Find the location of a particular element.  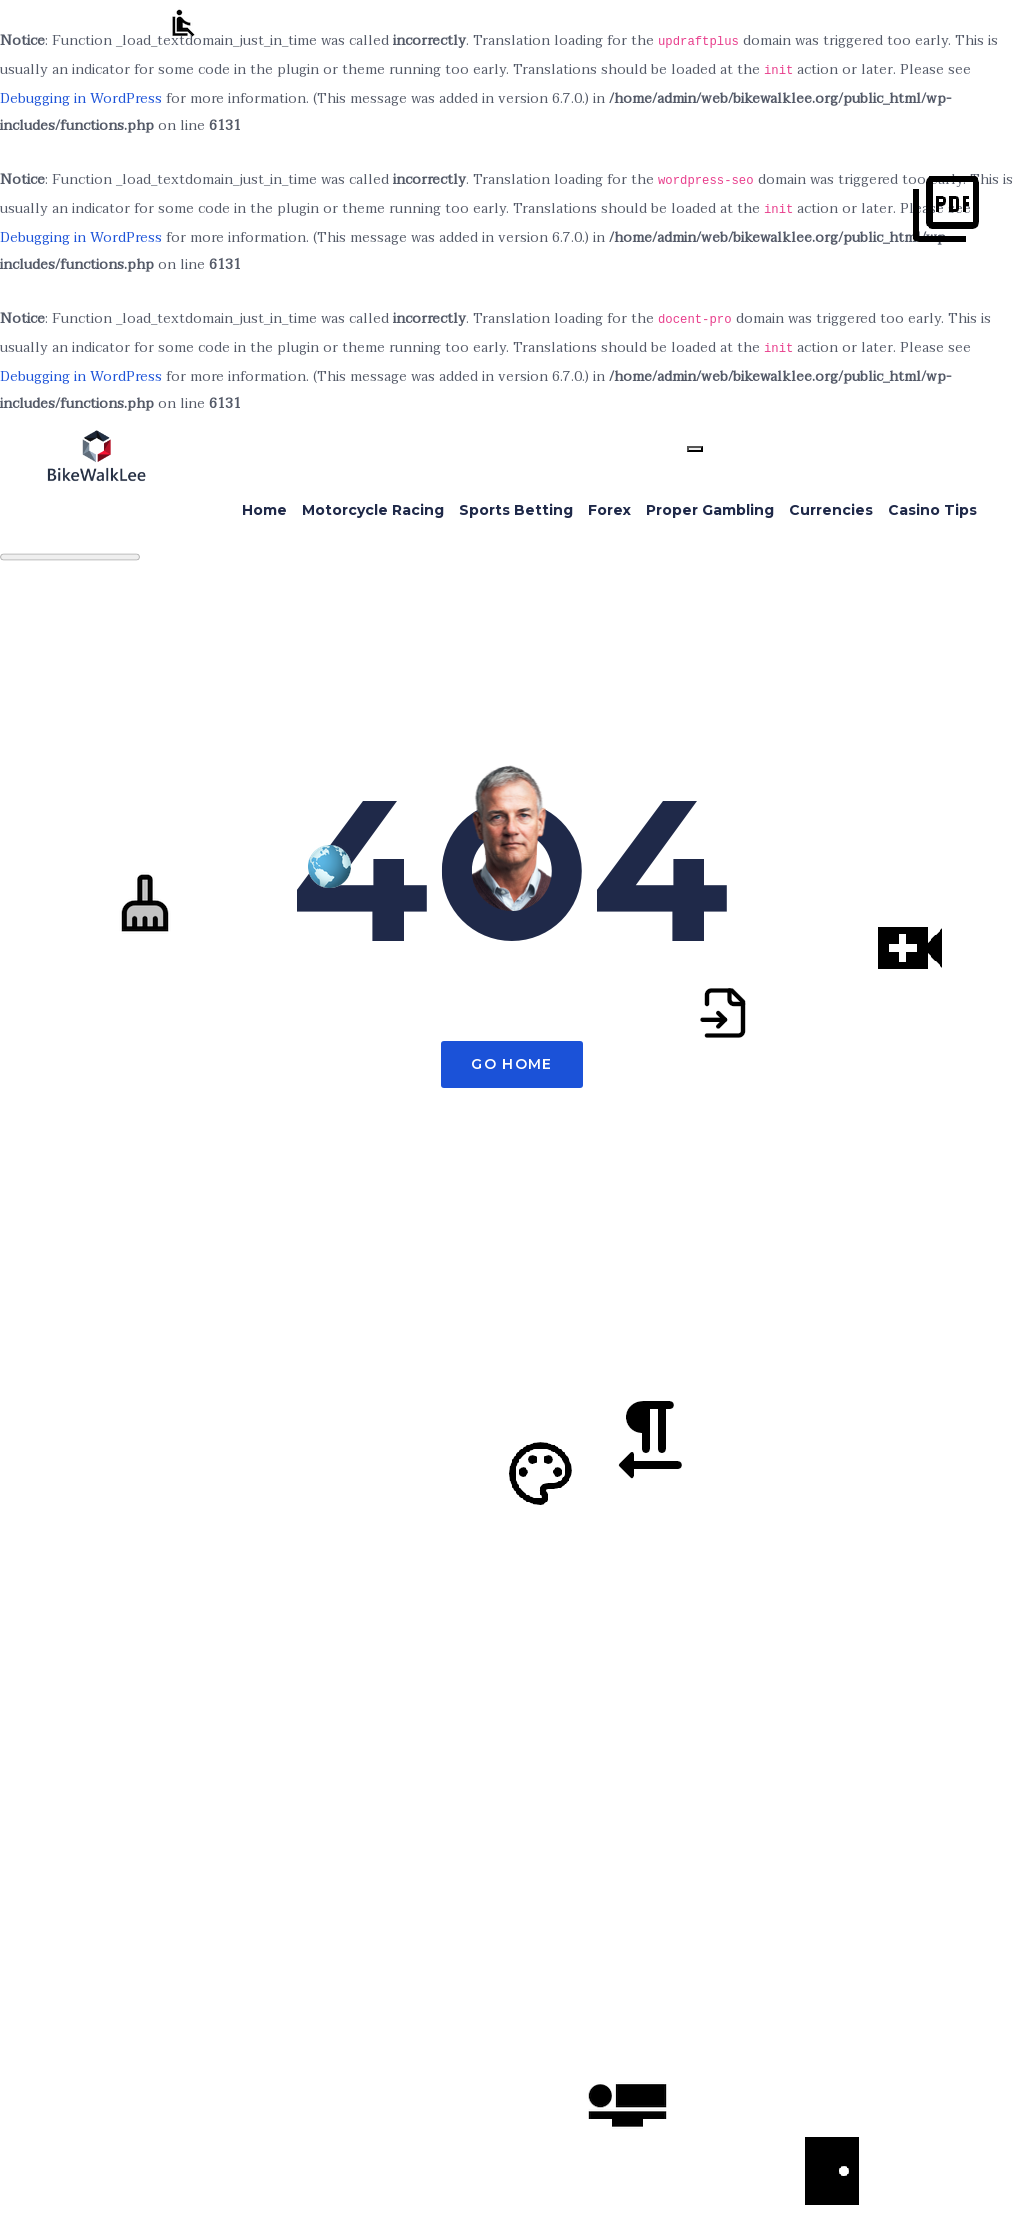

switch text direction to right-to-left is located at coordinates (650, 1441).